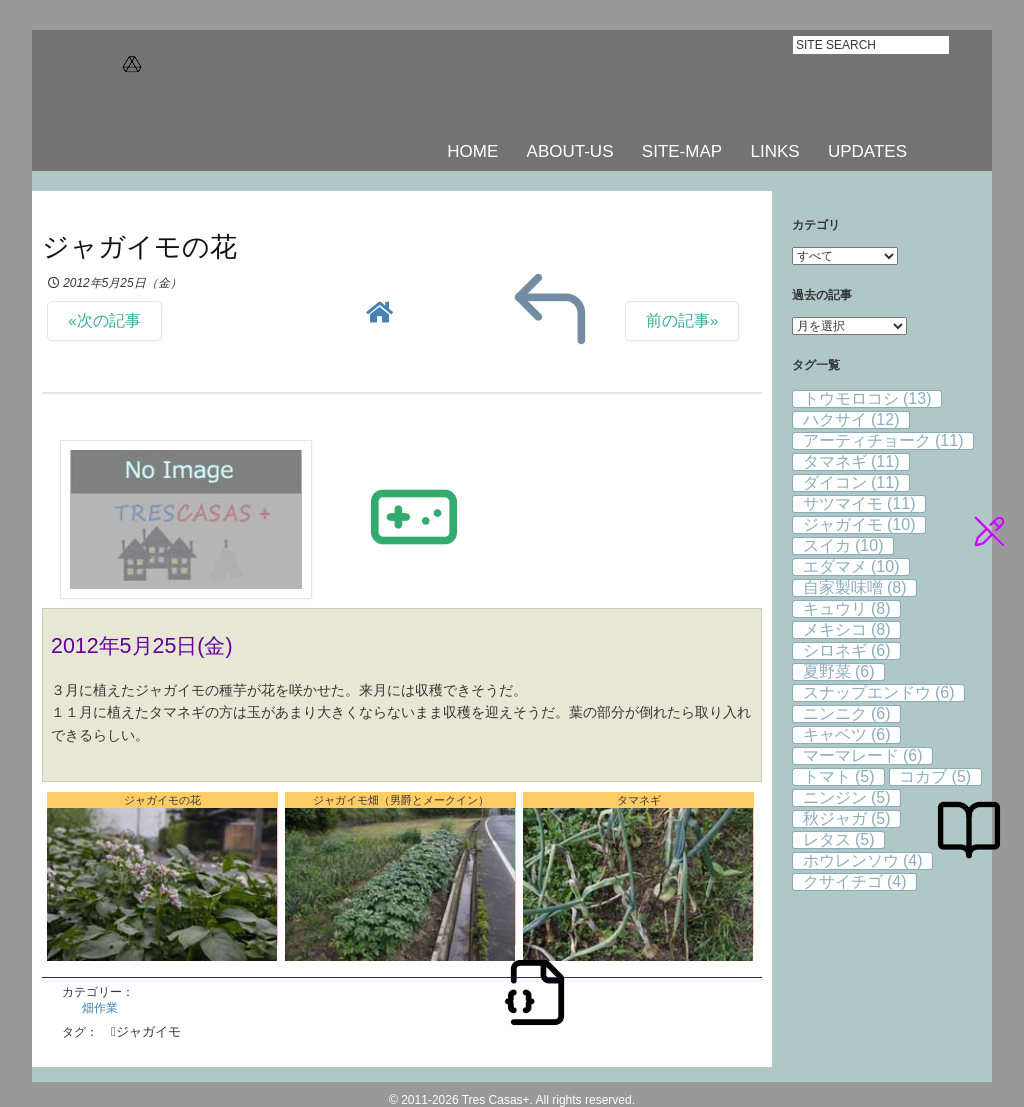 This screenshot has height=1107, width=1024. I want to click on open Google Drive, so click(132, 65).